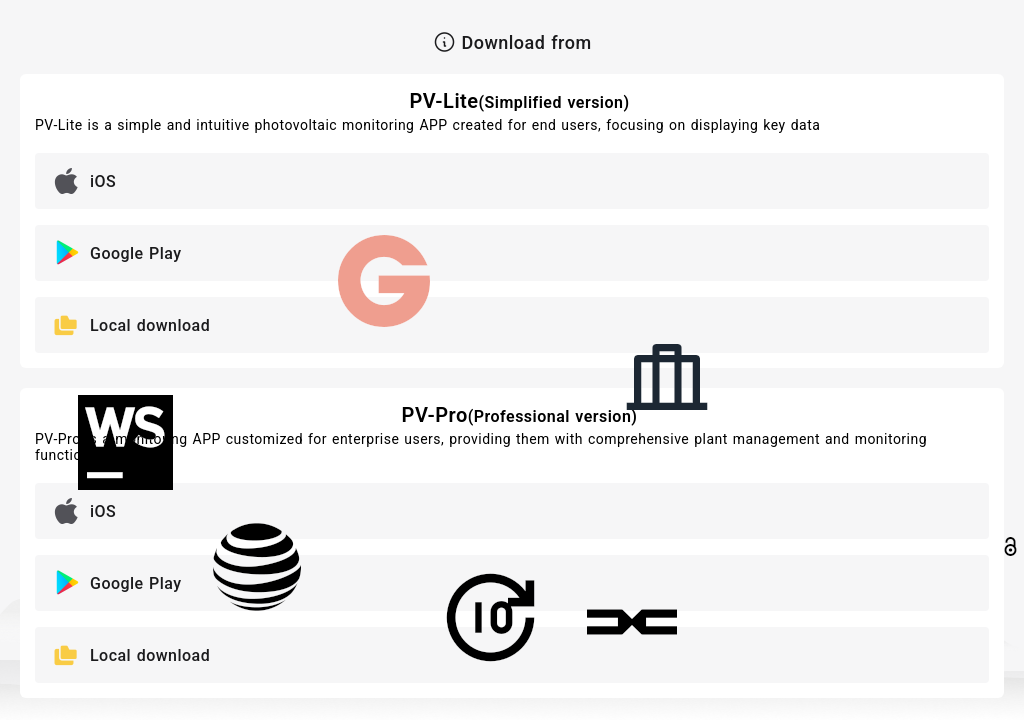 The width and height of the screenshot is (1024, 720). I want to click on dacia brand logo, so click(632, 622).